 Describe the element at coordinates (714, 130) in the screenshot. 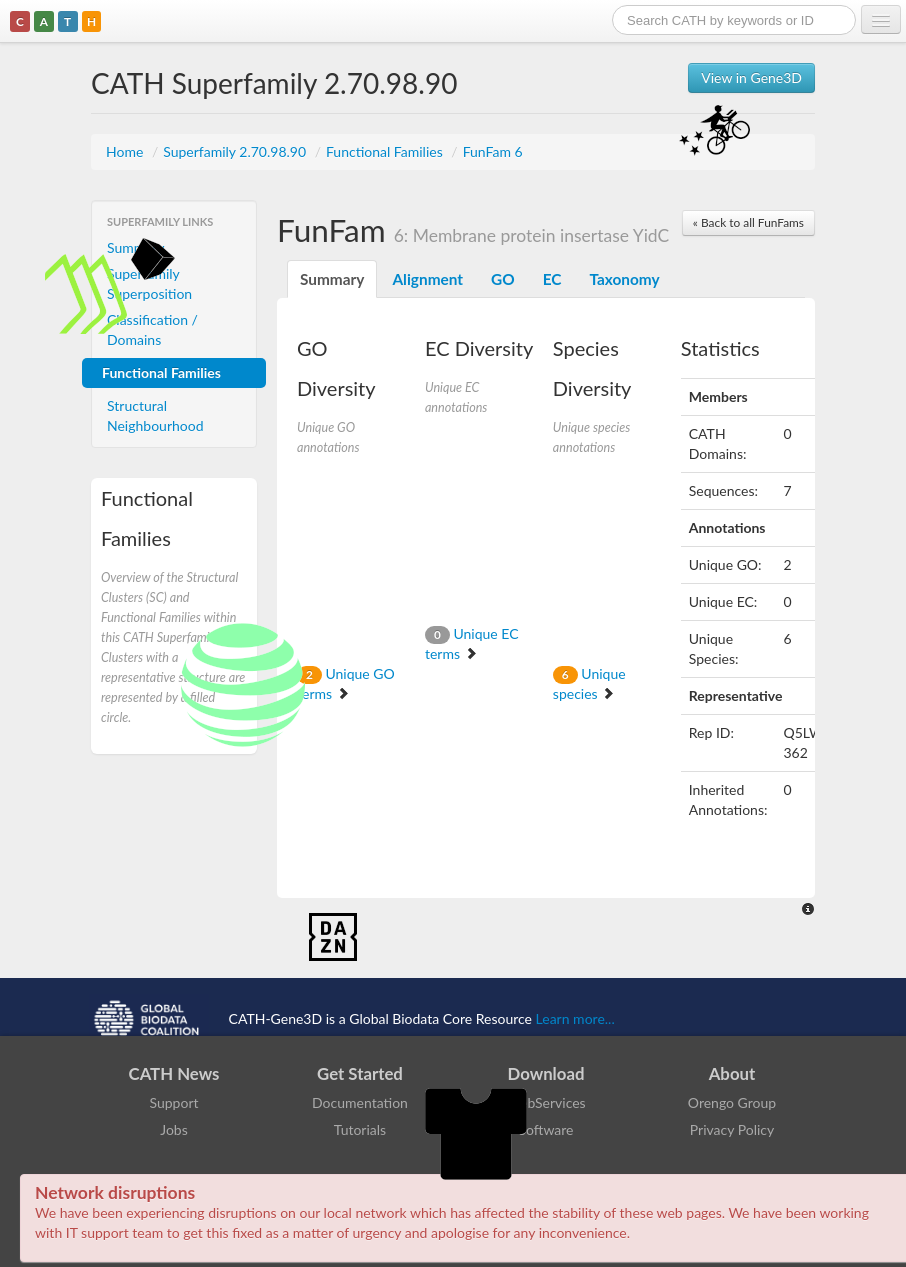

I see `open the Postmates delivery app` at that location.